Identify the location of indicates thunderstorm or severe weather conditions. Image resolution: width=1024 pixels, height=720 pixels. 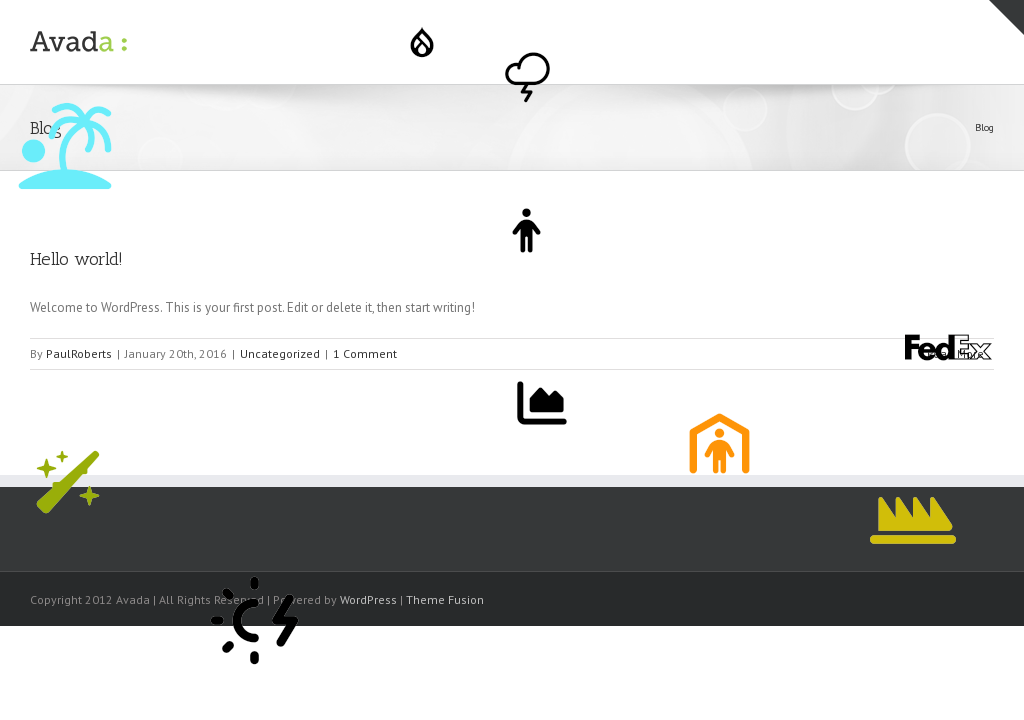
(527, 76).